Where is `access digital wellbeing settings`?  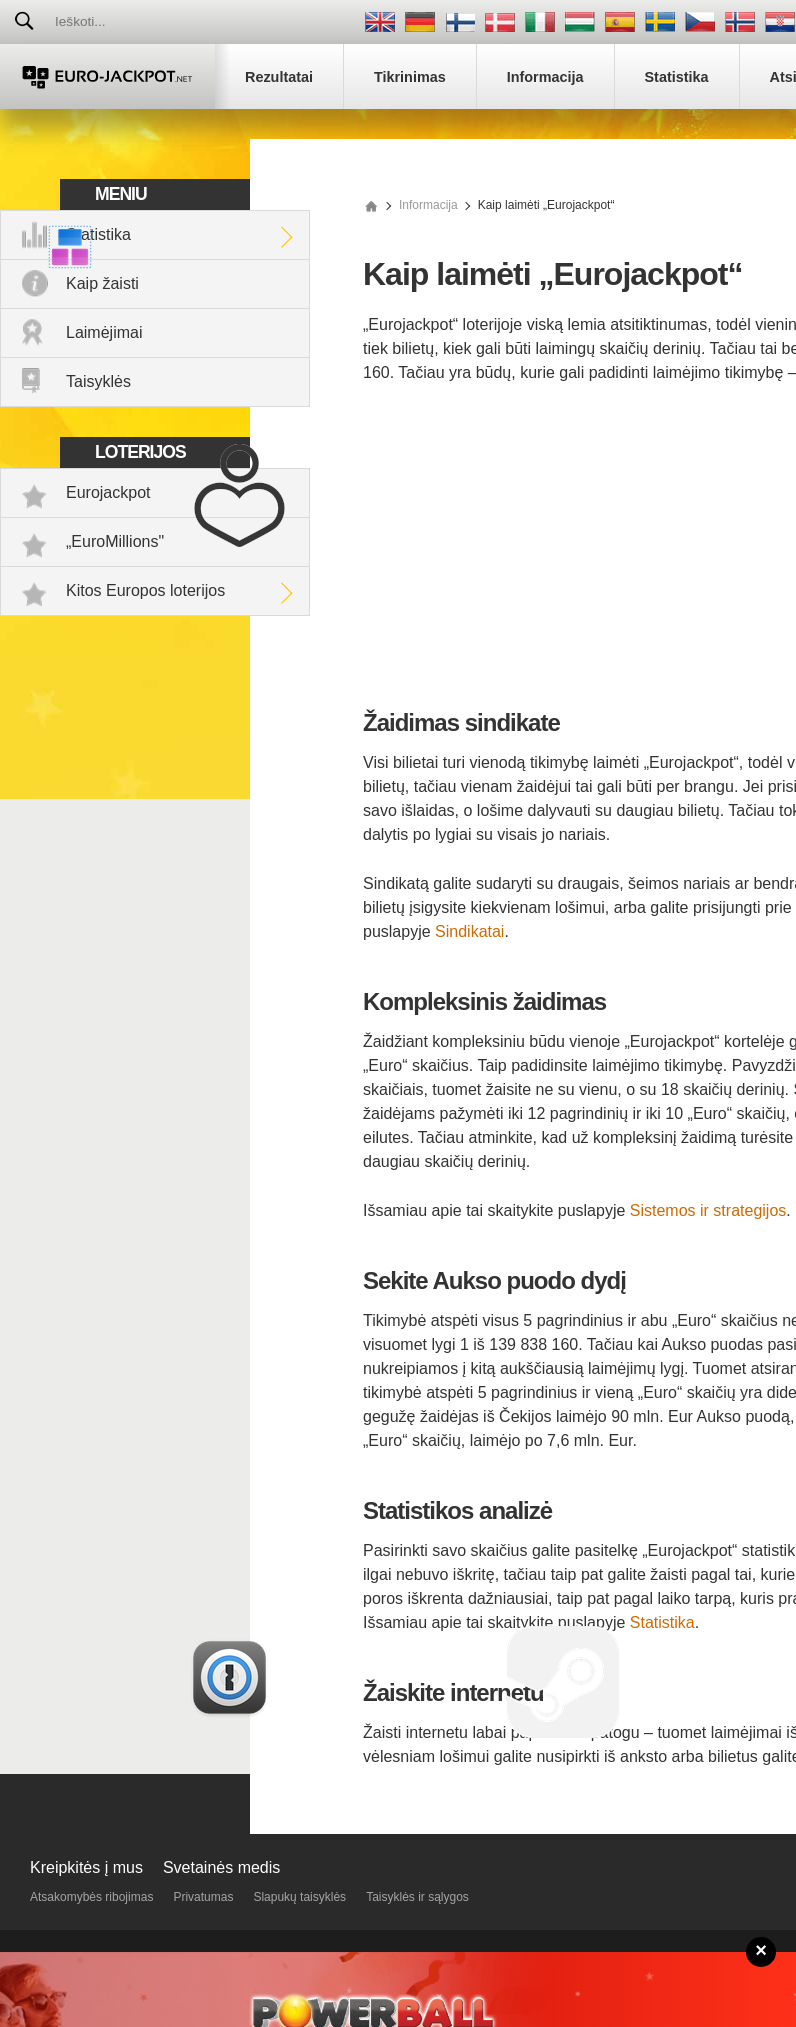 access digital wellbeing settings is located at coordinates (239, 495).